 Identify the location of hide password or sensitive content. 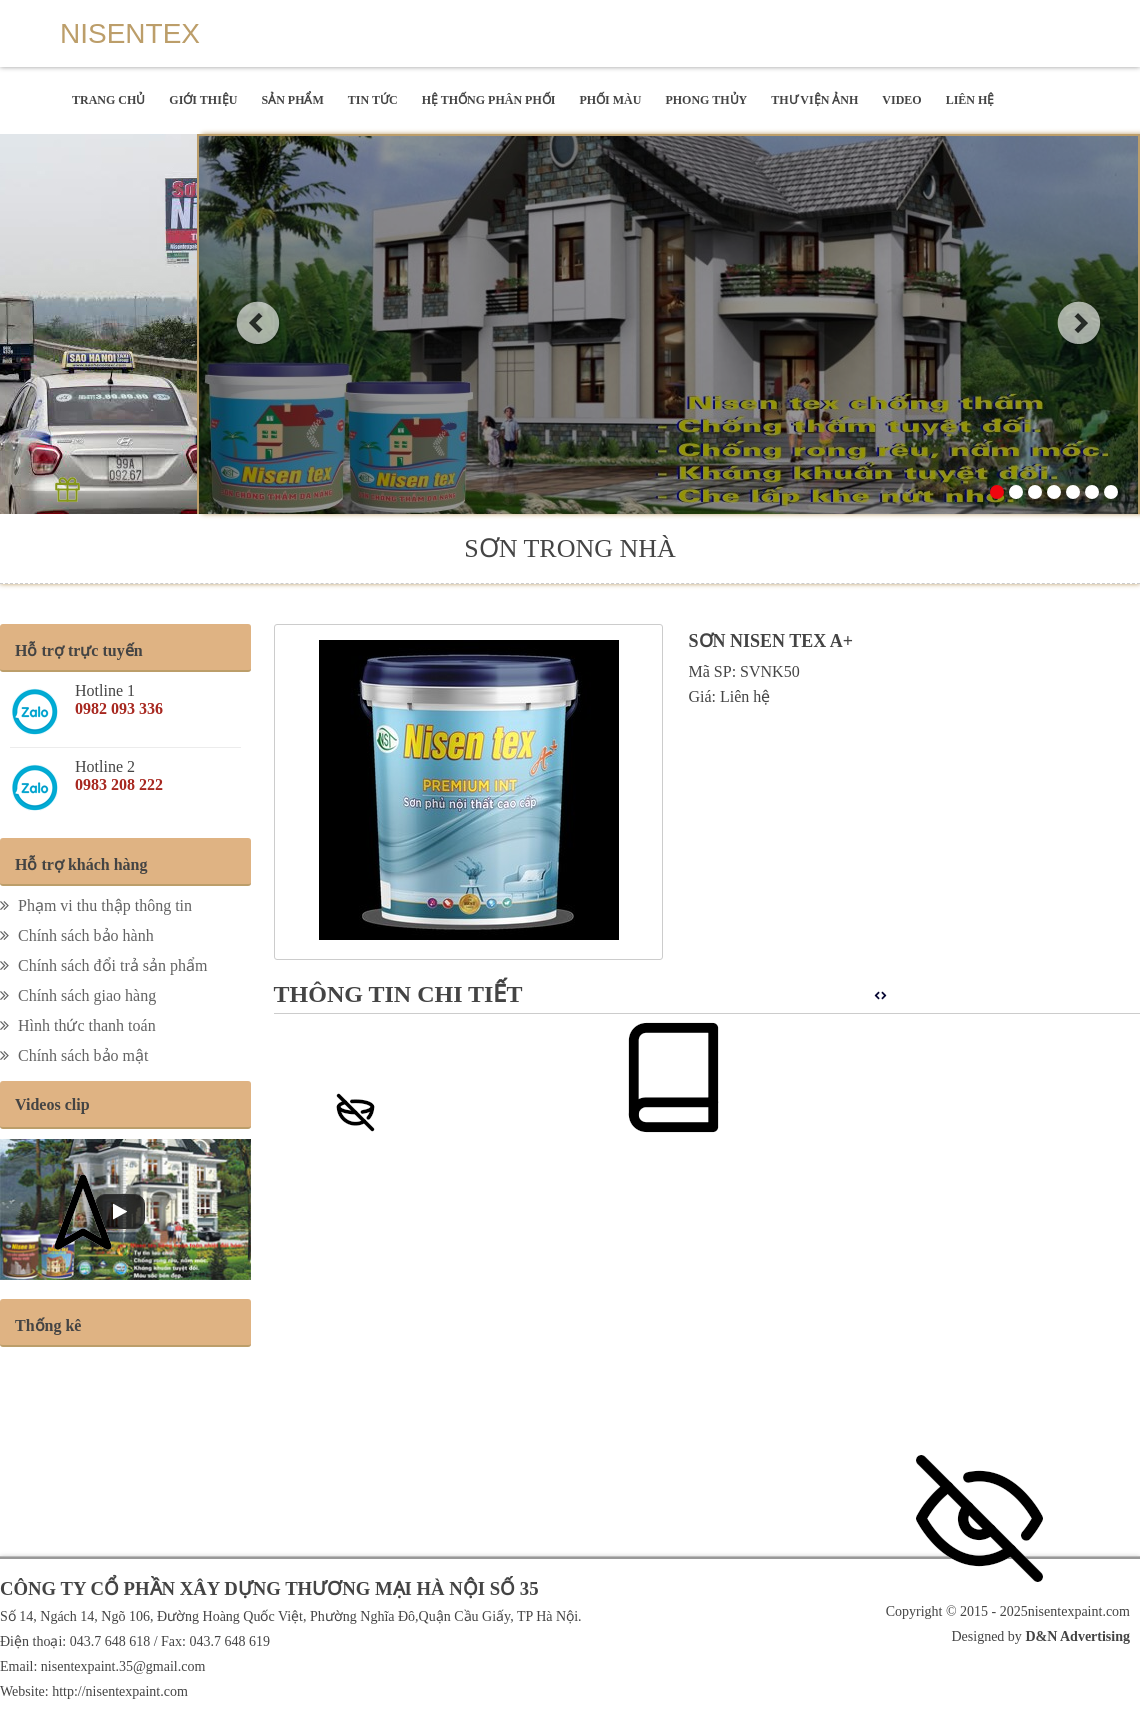
(979, 1518).